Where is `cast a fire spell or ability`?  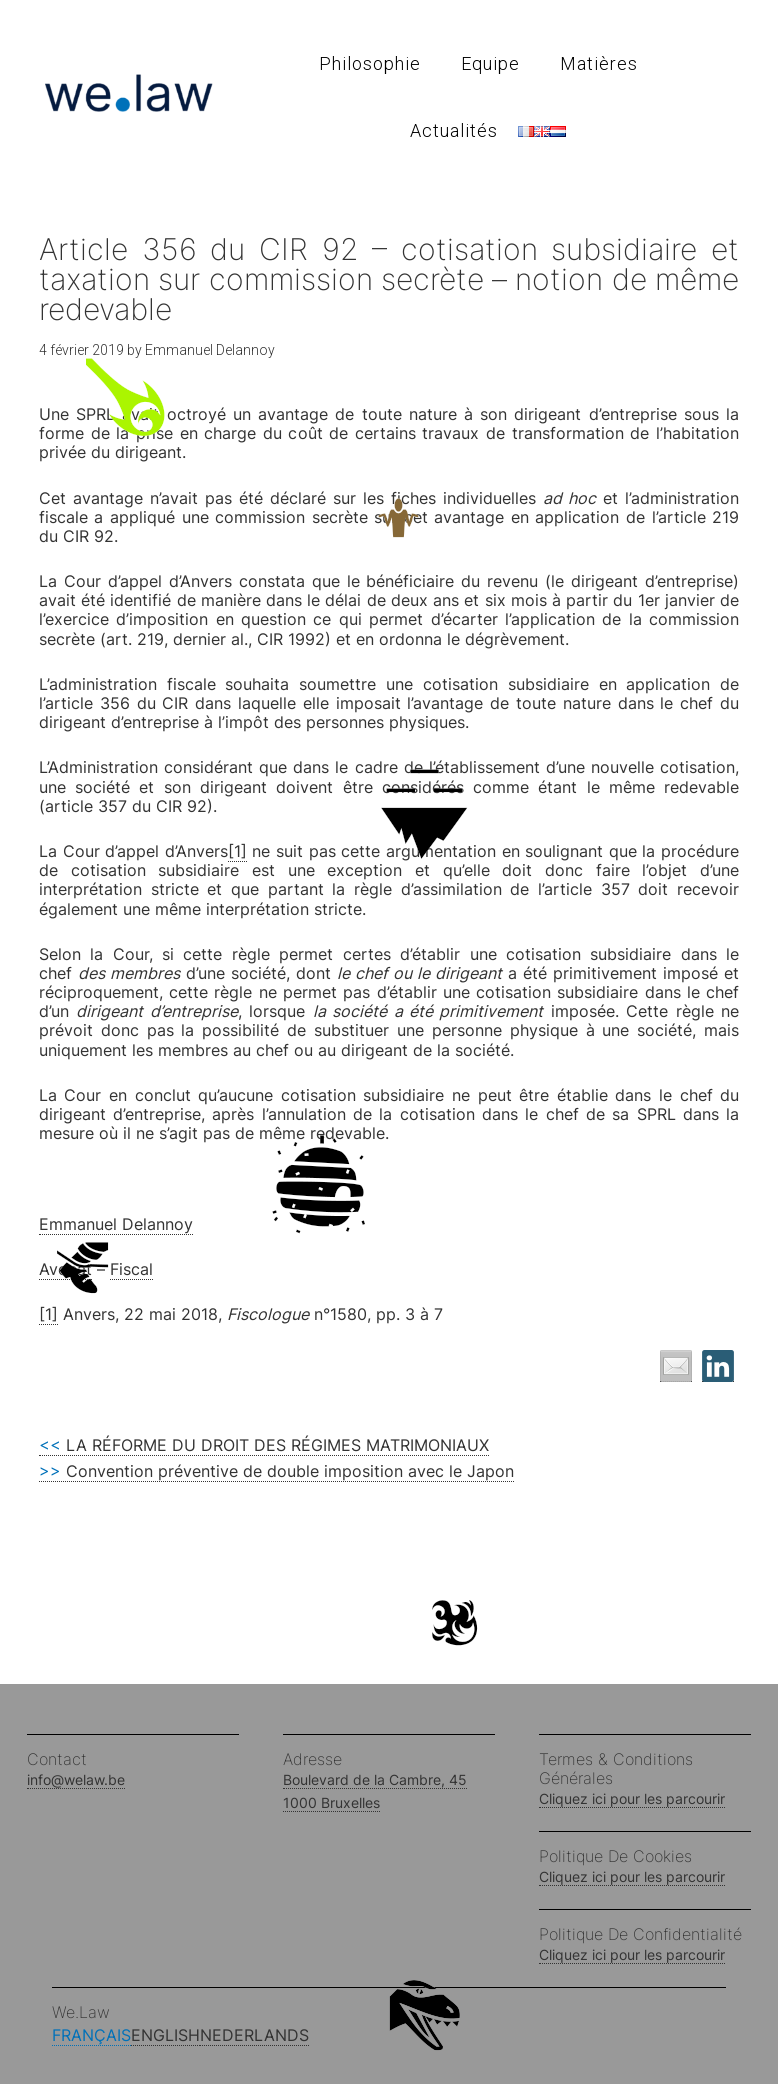 cast a fire spell or ability is located at coordinates (126, 397).